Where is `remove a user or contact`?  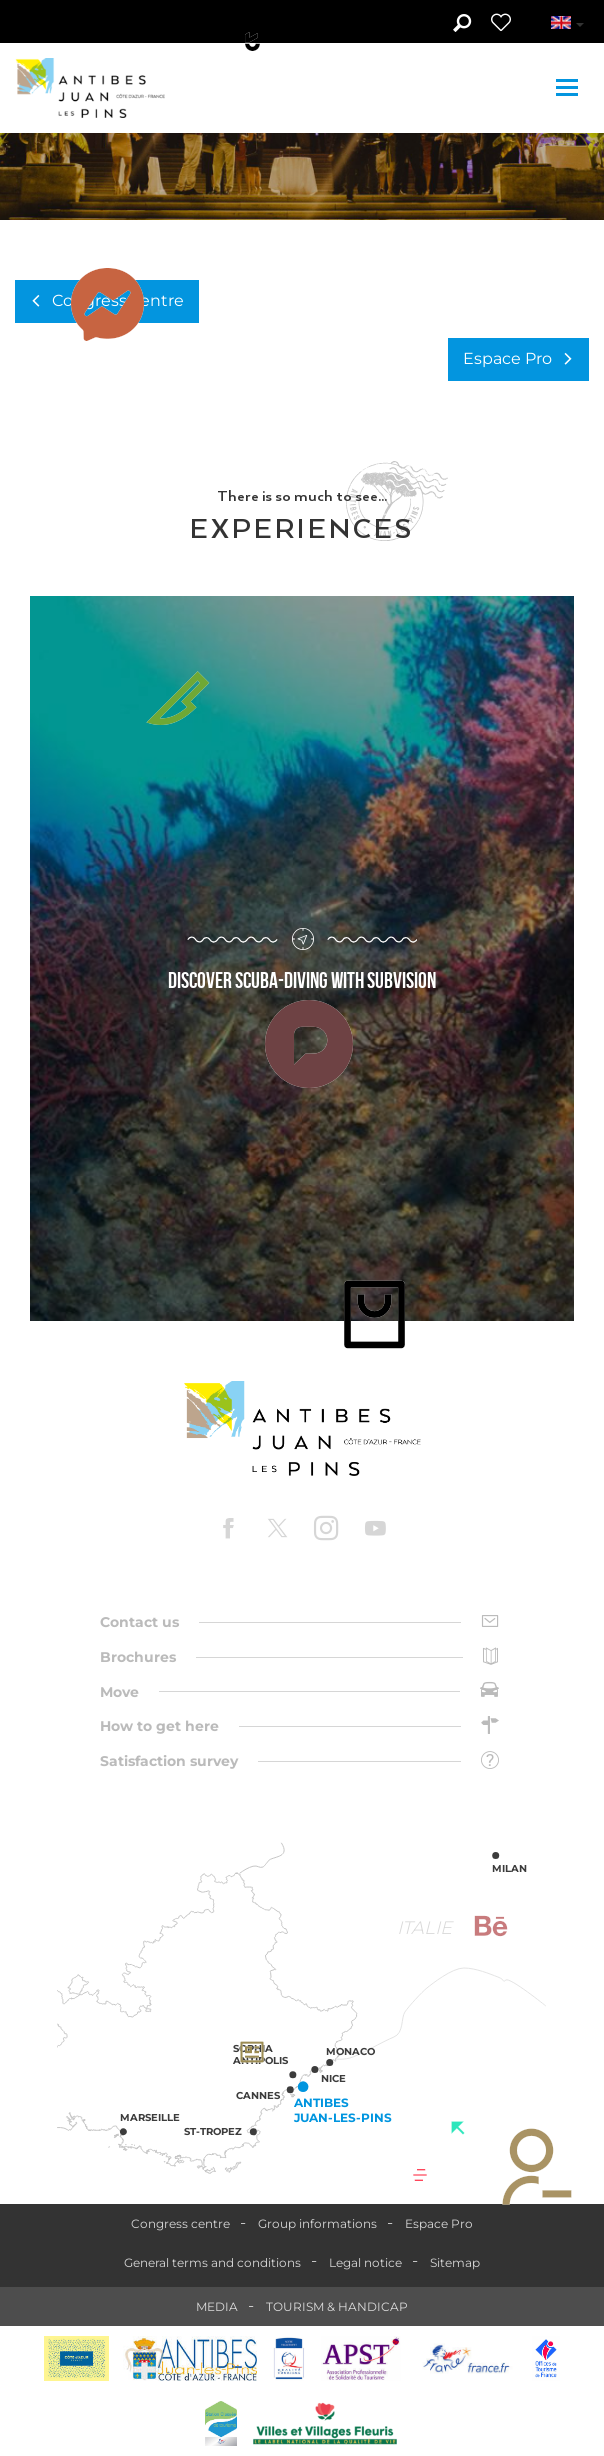 remove a user or contact is located at coordinates (531, 2168).